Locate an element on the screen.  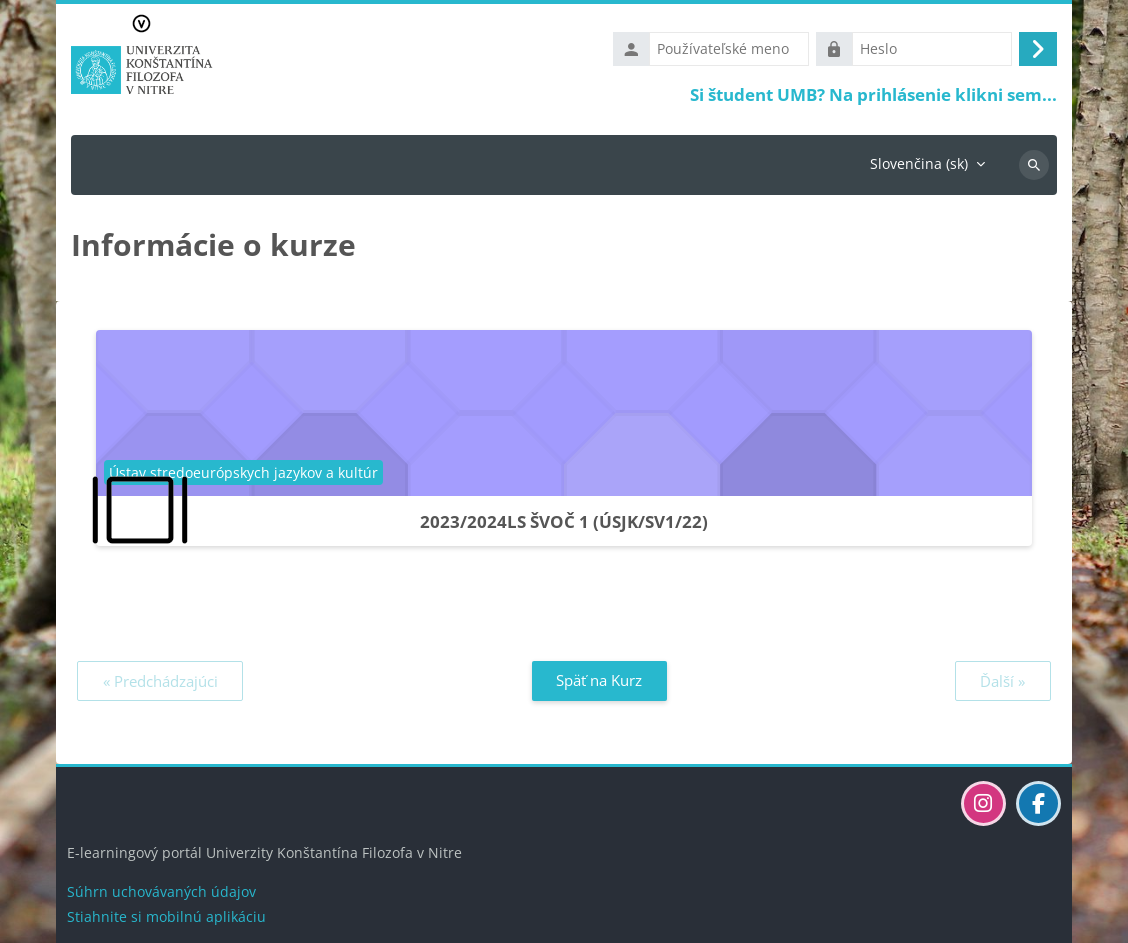
indicates a verified status or account is located at coordinates (141, 23).